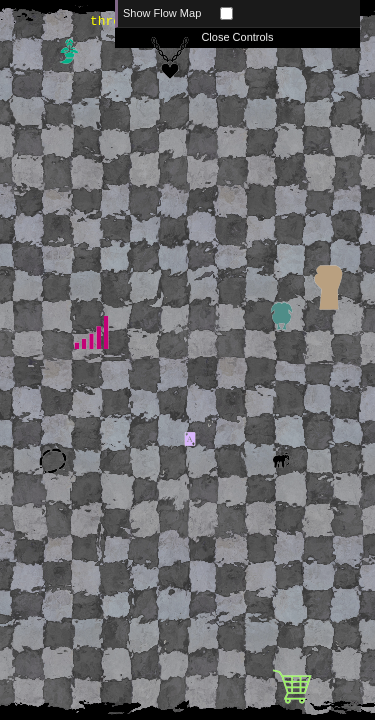  I want to click on indicates cellular or network signal strength, so click(91, 332).